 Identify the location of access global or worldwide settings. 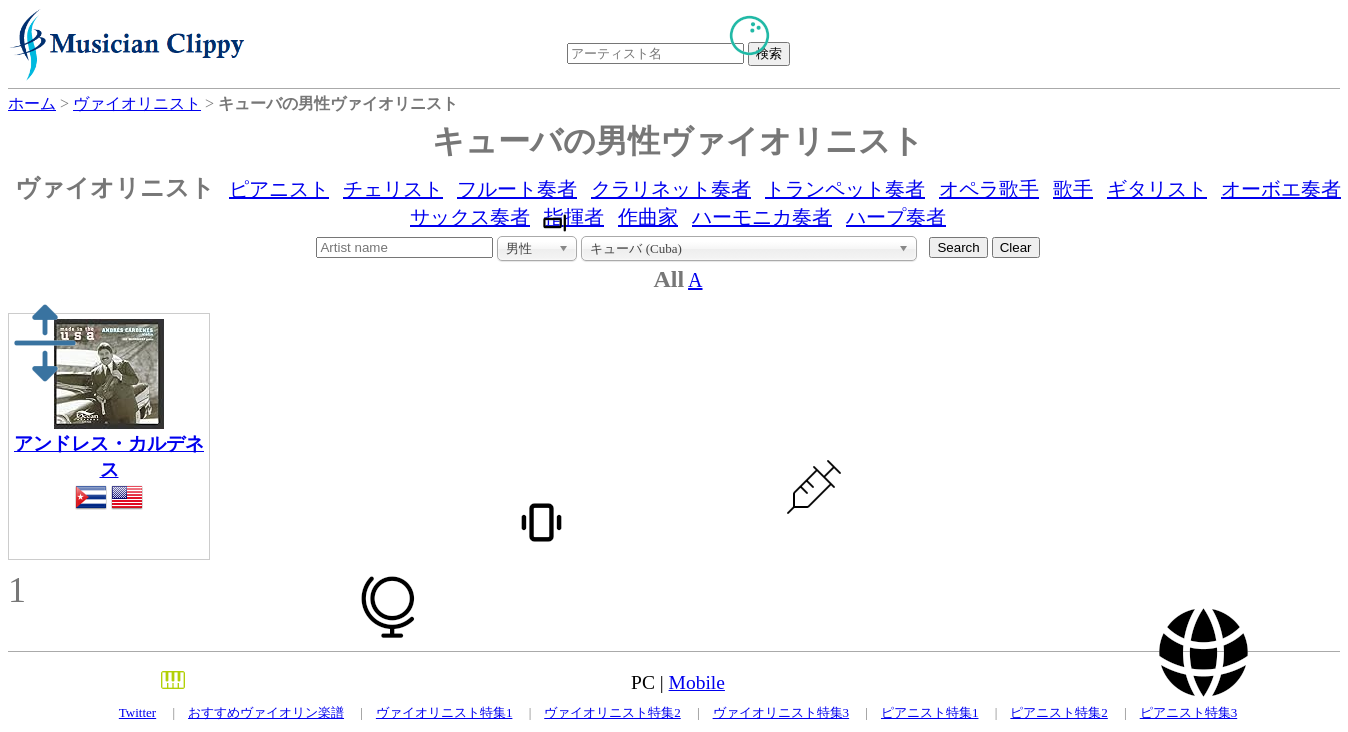
(390, 605).